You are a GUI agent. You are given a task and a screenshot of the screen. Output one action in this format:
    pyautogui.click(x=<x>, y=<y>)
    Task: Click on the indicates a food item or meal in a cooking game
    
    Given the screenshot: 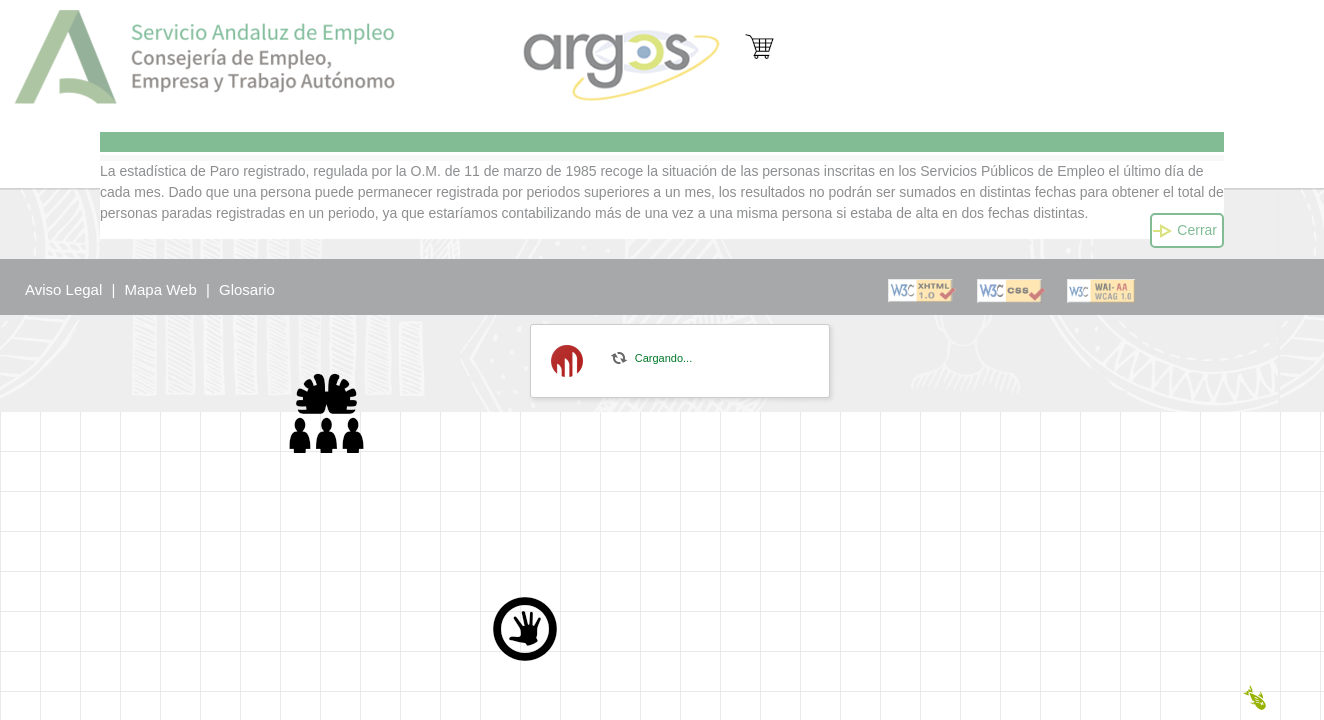 What is the action you would take?
    pyautogui.click(x=1254, y=697)
    